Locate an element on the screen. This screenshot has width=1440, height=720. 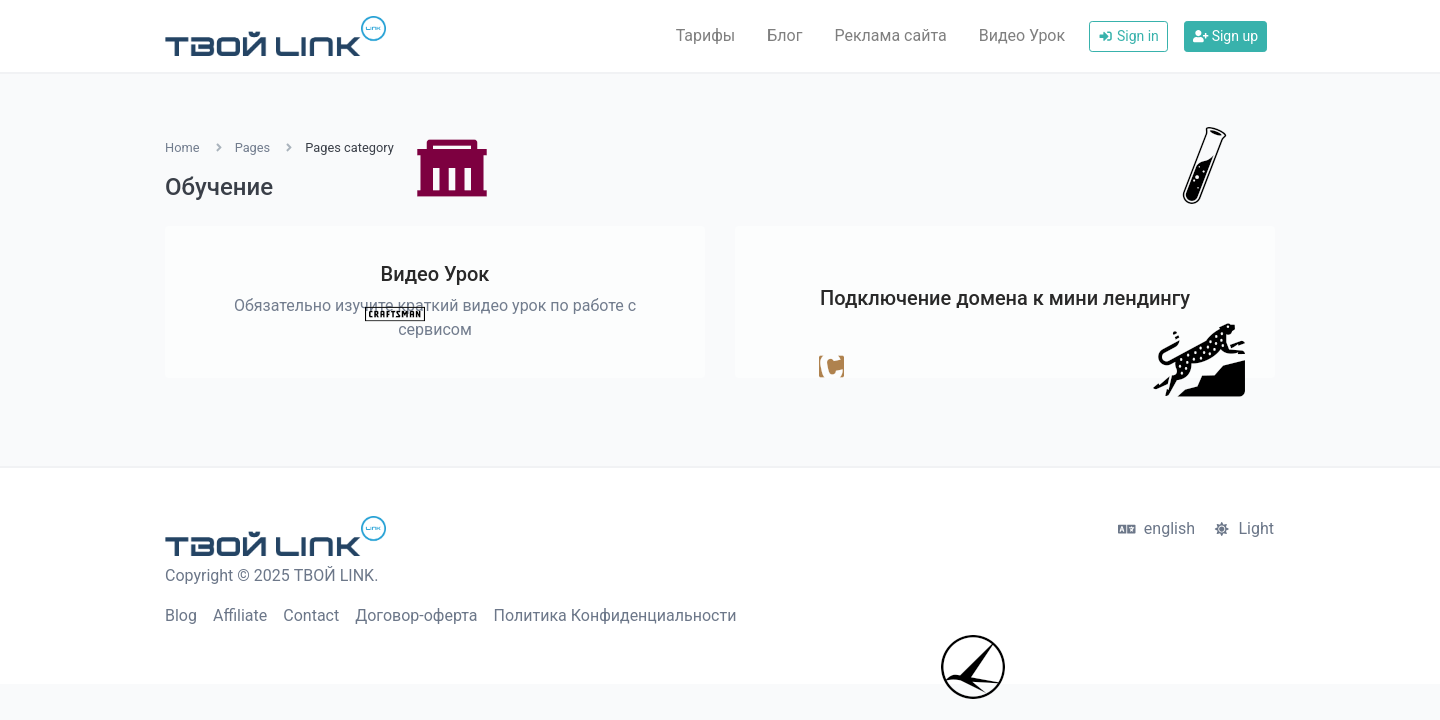
tarom romanian airline logo is located at coordinates (973, 667).